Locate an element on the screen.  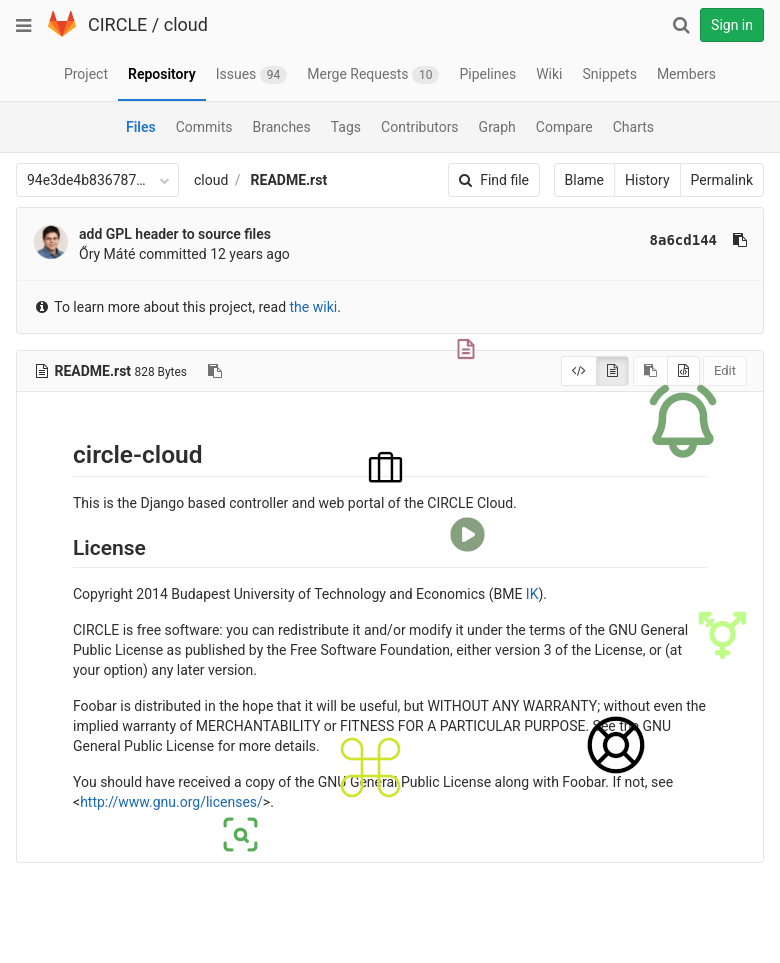
view document or text file is located at coordinates (466, 349).